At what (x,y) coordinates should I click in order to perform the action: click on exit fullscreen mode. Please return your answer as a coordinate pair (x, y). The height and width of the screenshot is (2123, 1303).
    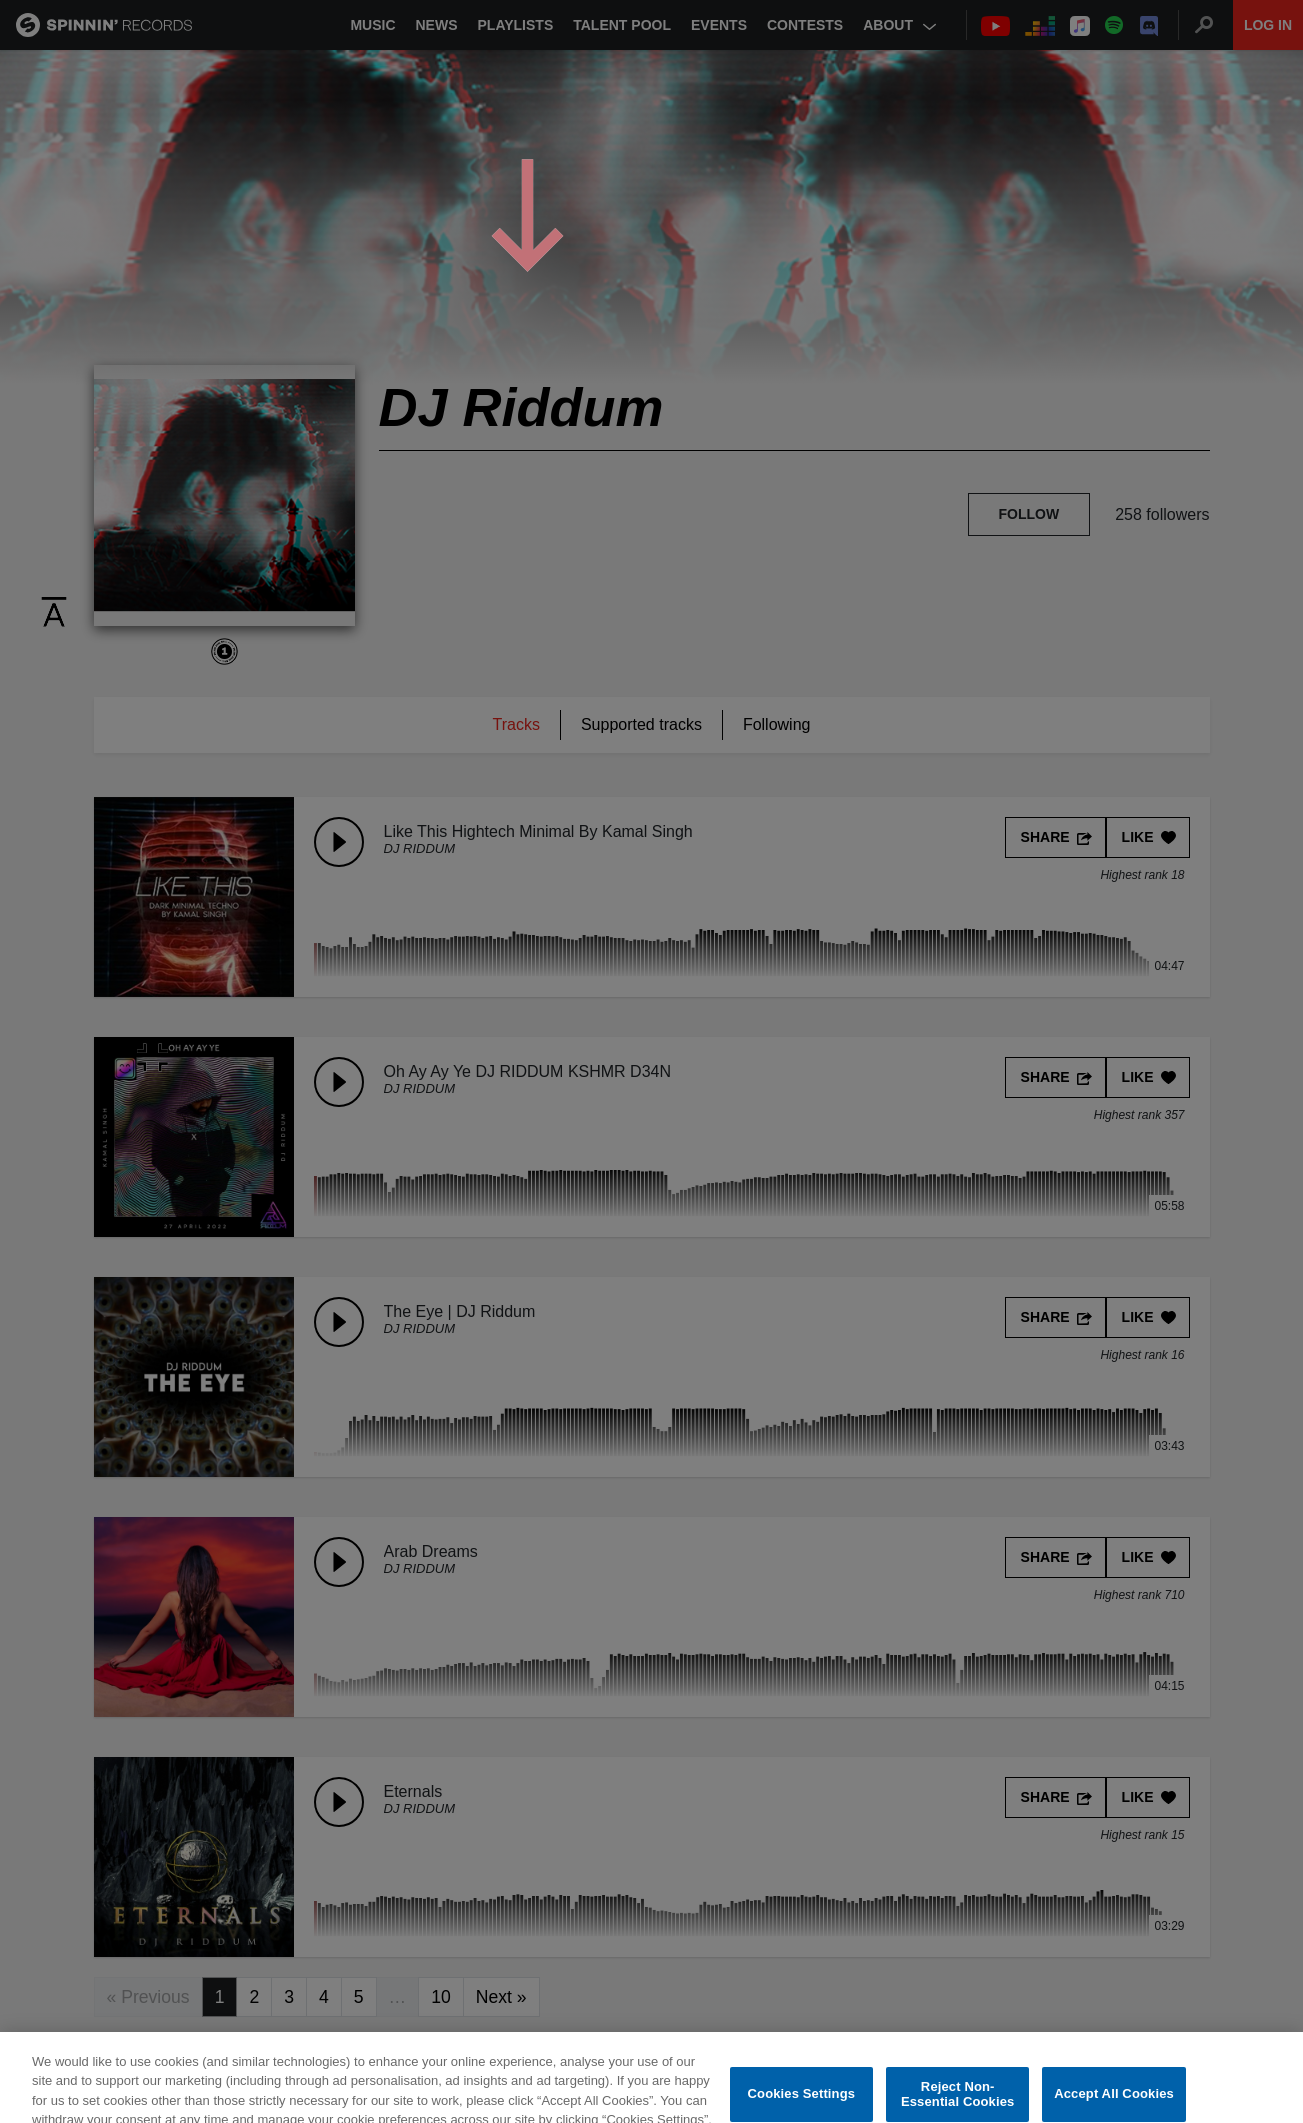
    Looking at the image, I should click on (152, 1057).